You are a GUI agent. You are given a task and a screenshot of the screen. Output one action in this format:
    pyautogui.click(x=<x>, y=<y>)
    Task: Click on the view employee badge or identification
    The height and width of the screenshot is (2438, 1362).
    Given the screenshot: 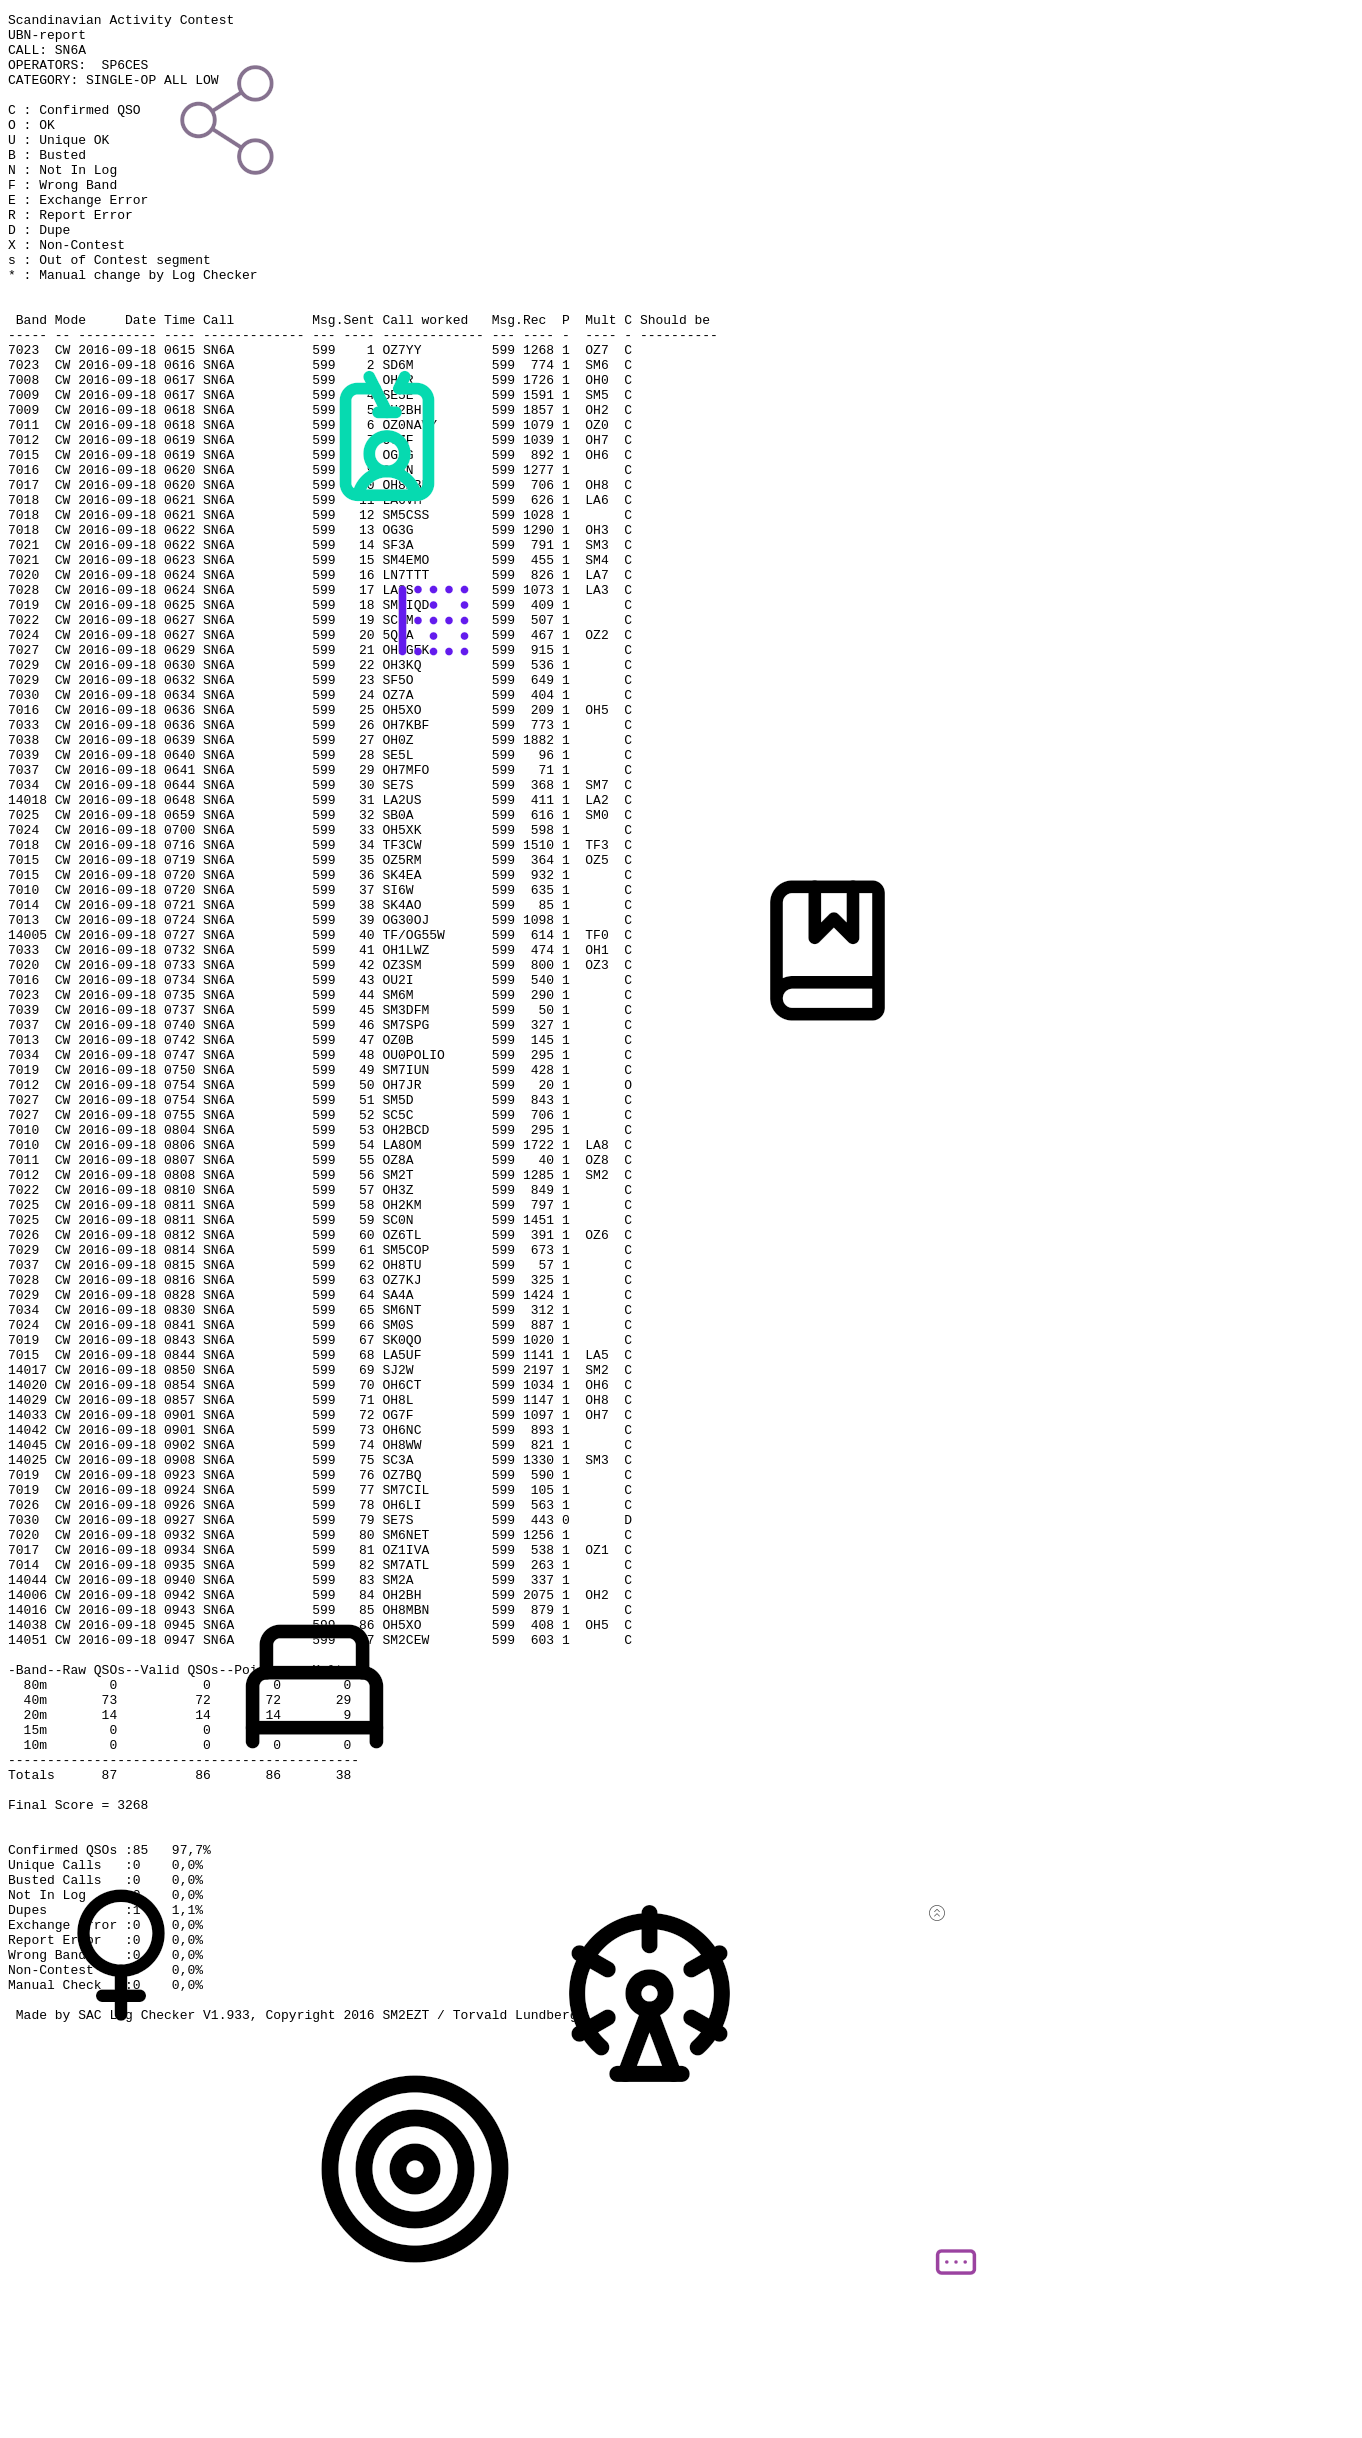 What is the action you would take?
    pyautogui.click(x=387, y=436)
    